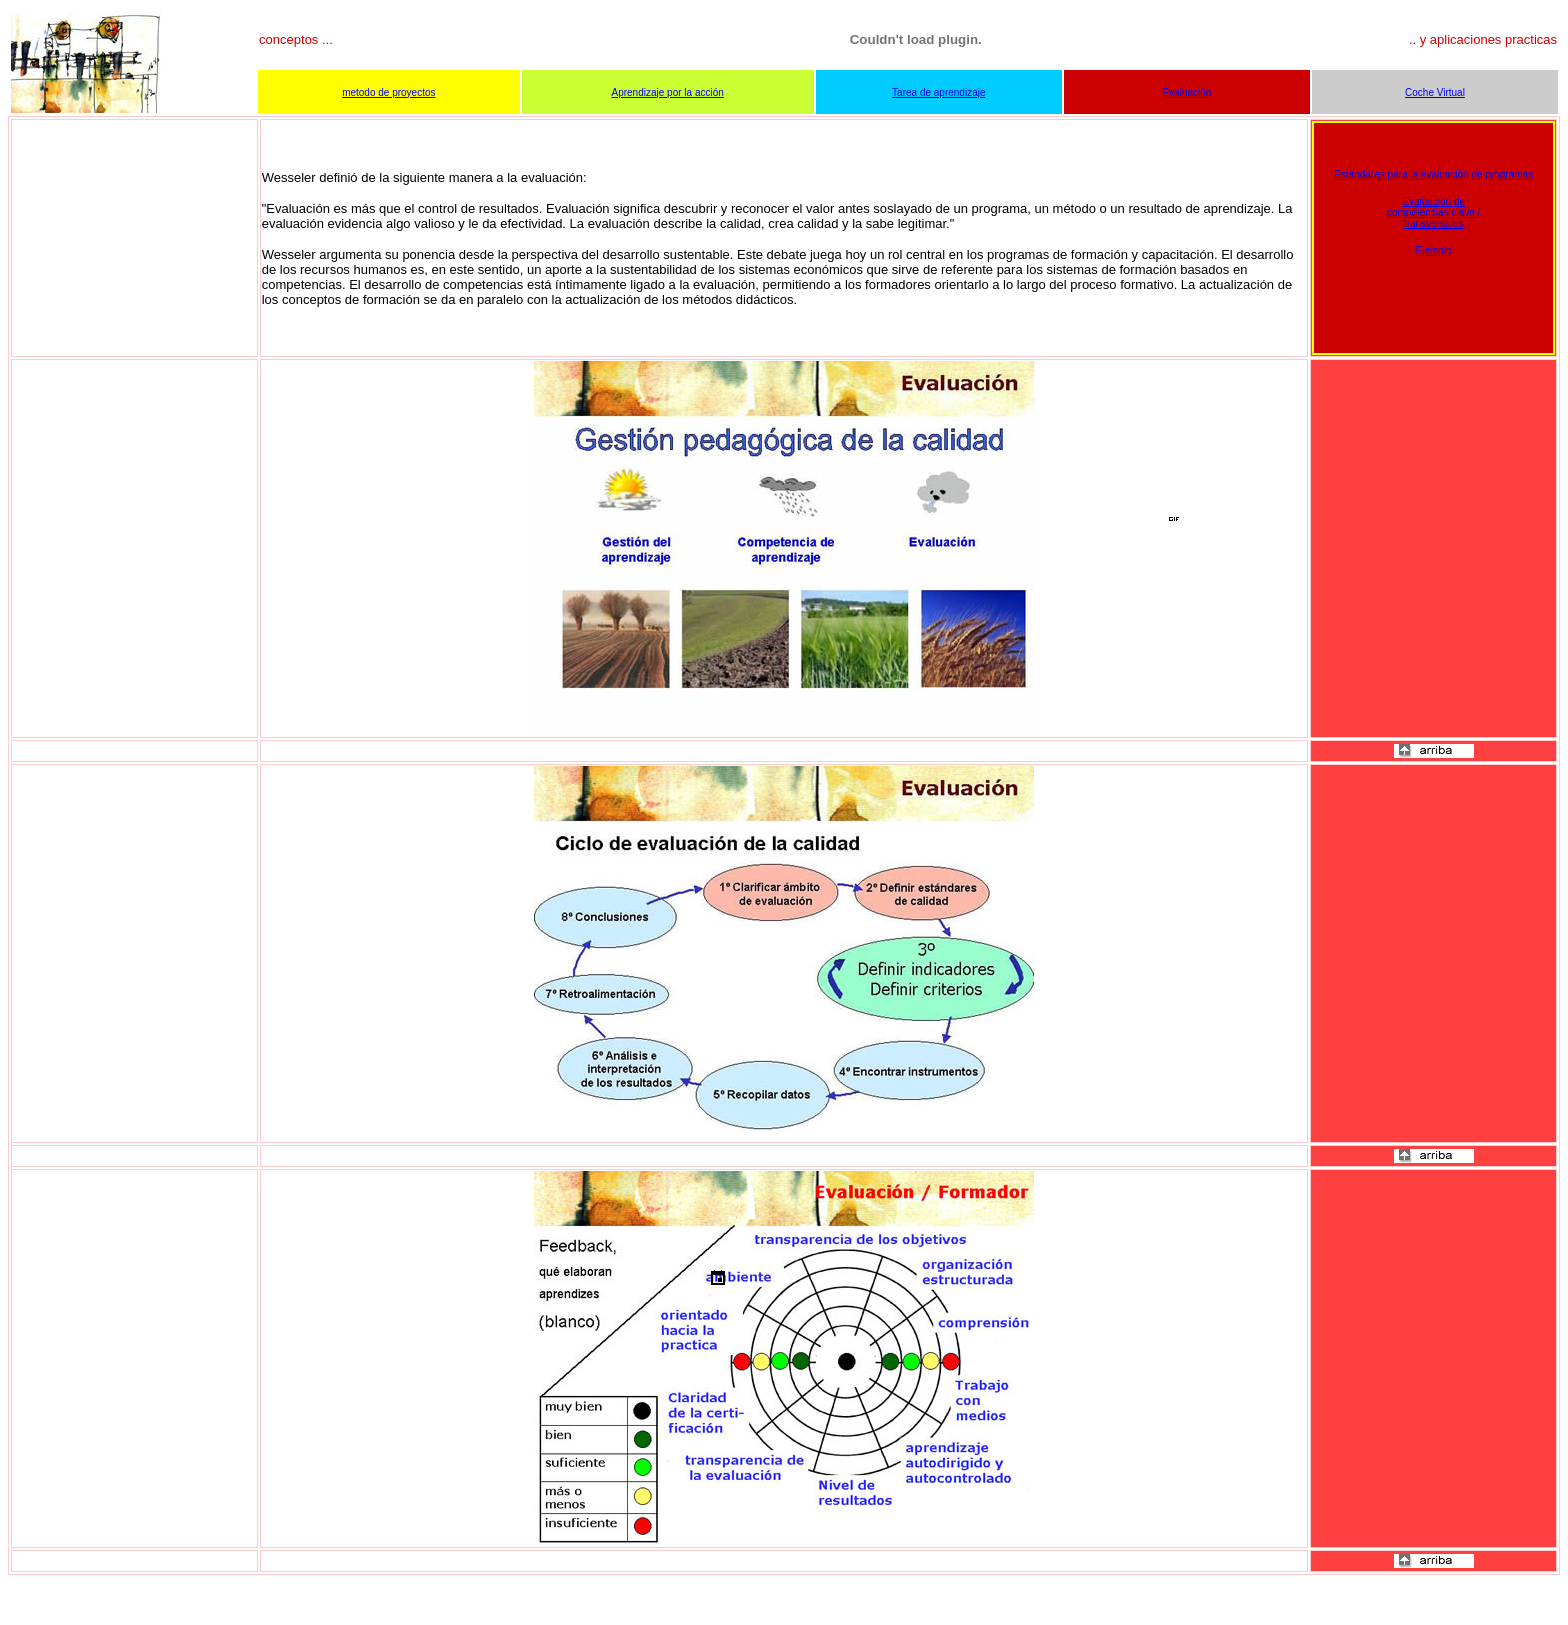 This screenshot has height=1625, width=1568. I want to click on insert a GIF into your message, so click(1174, 519).